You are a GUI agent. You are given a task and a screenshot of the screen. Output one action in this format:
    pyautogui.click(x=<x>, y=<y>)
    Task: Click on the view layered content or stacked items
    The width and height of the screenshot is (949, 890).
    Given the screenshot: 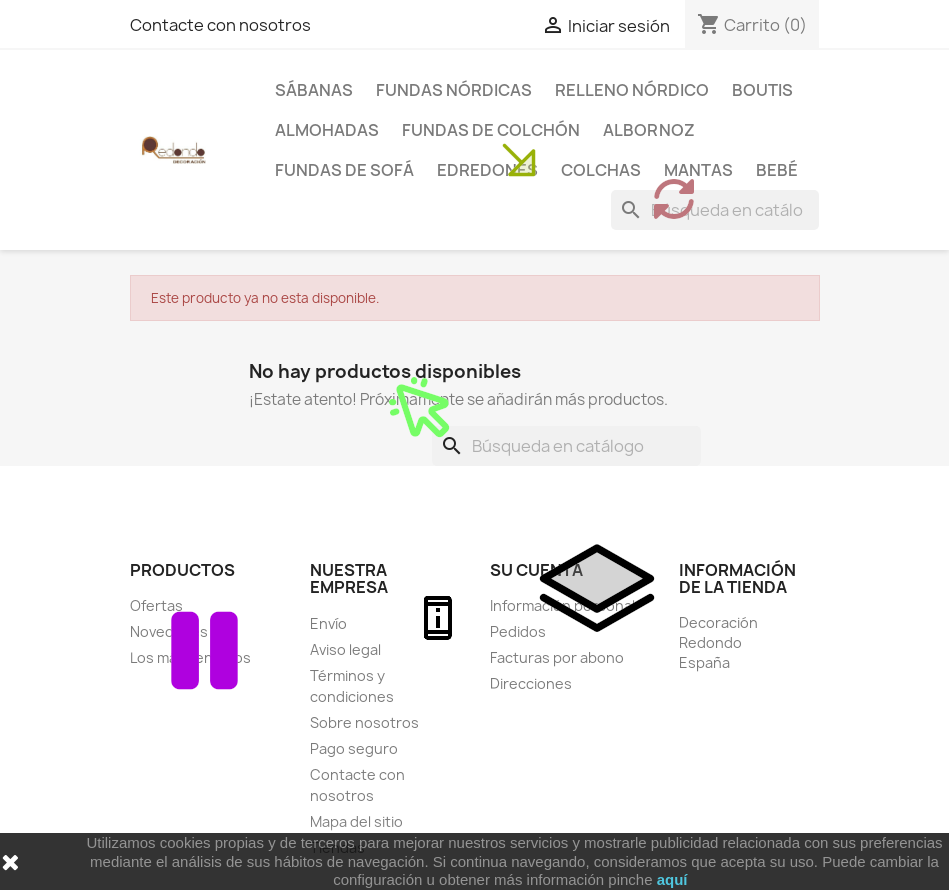 What is the action you would take?
    pyautogui.click(x=597, y=590)
    